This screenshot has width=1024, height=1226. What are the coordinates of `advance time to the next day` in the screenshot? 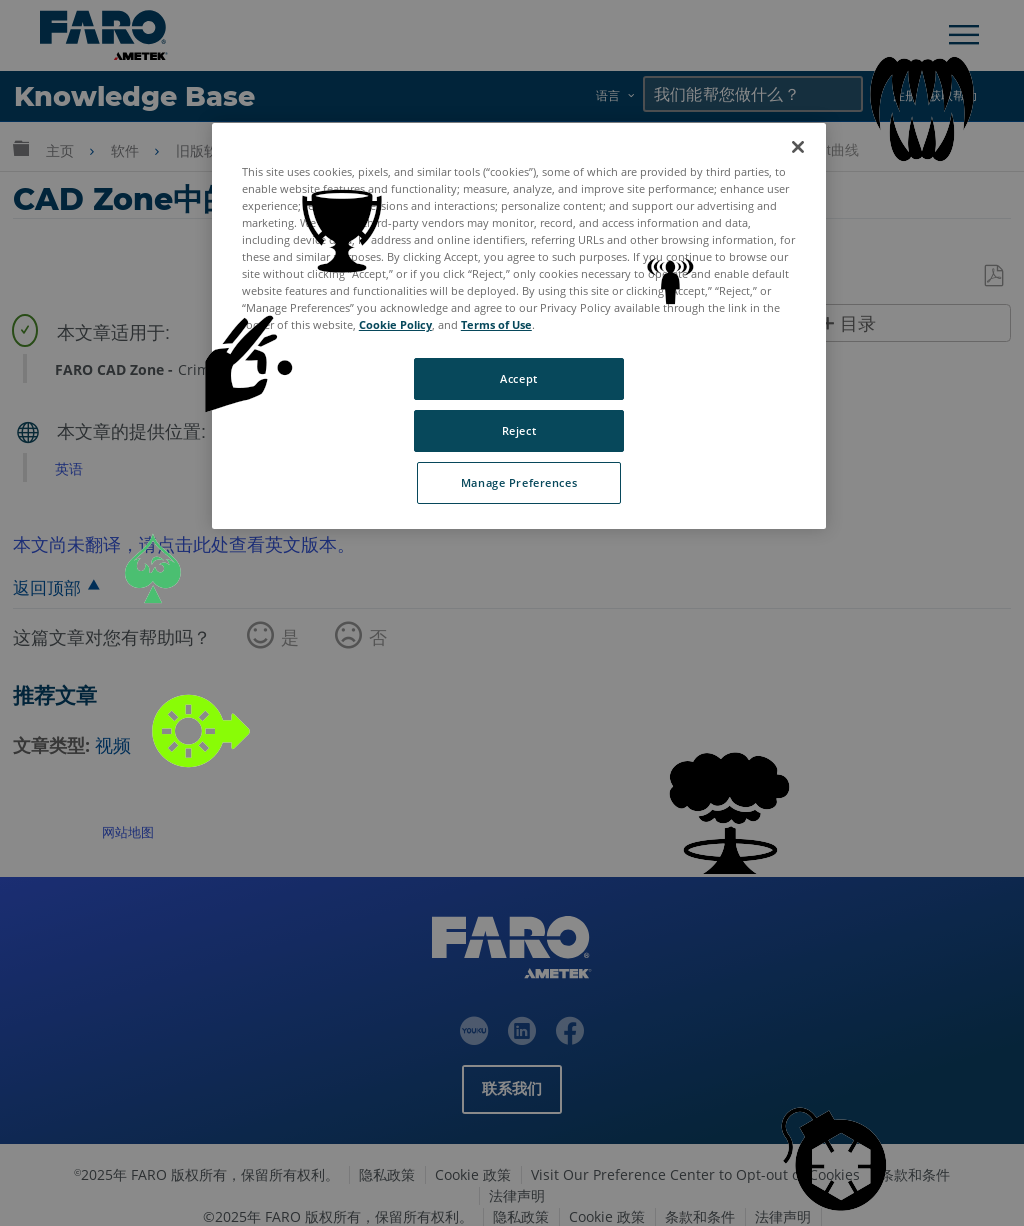 It's located at (201, 731).